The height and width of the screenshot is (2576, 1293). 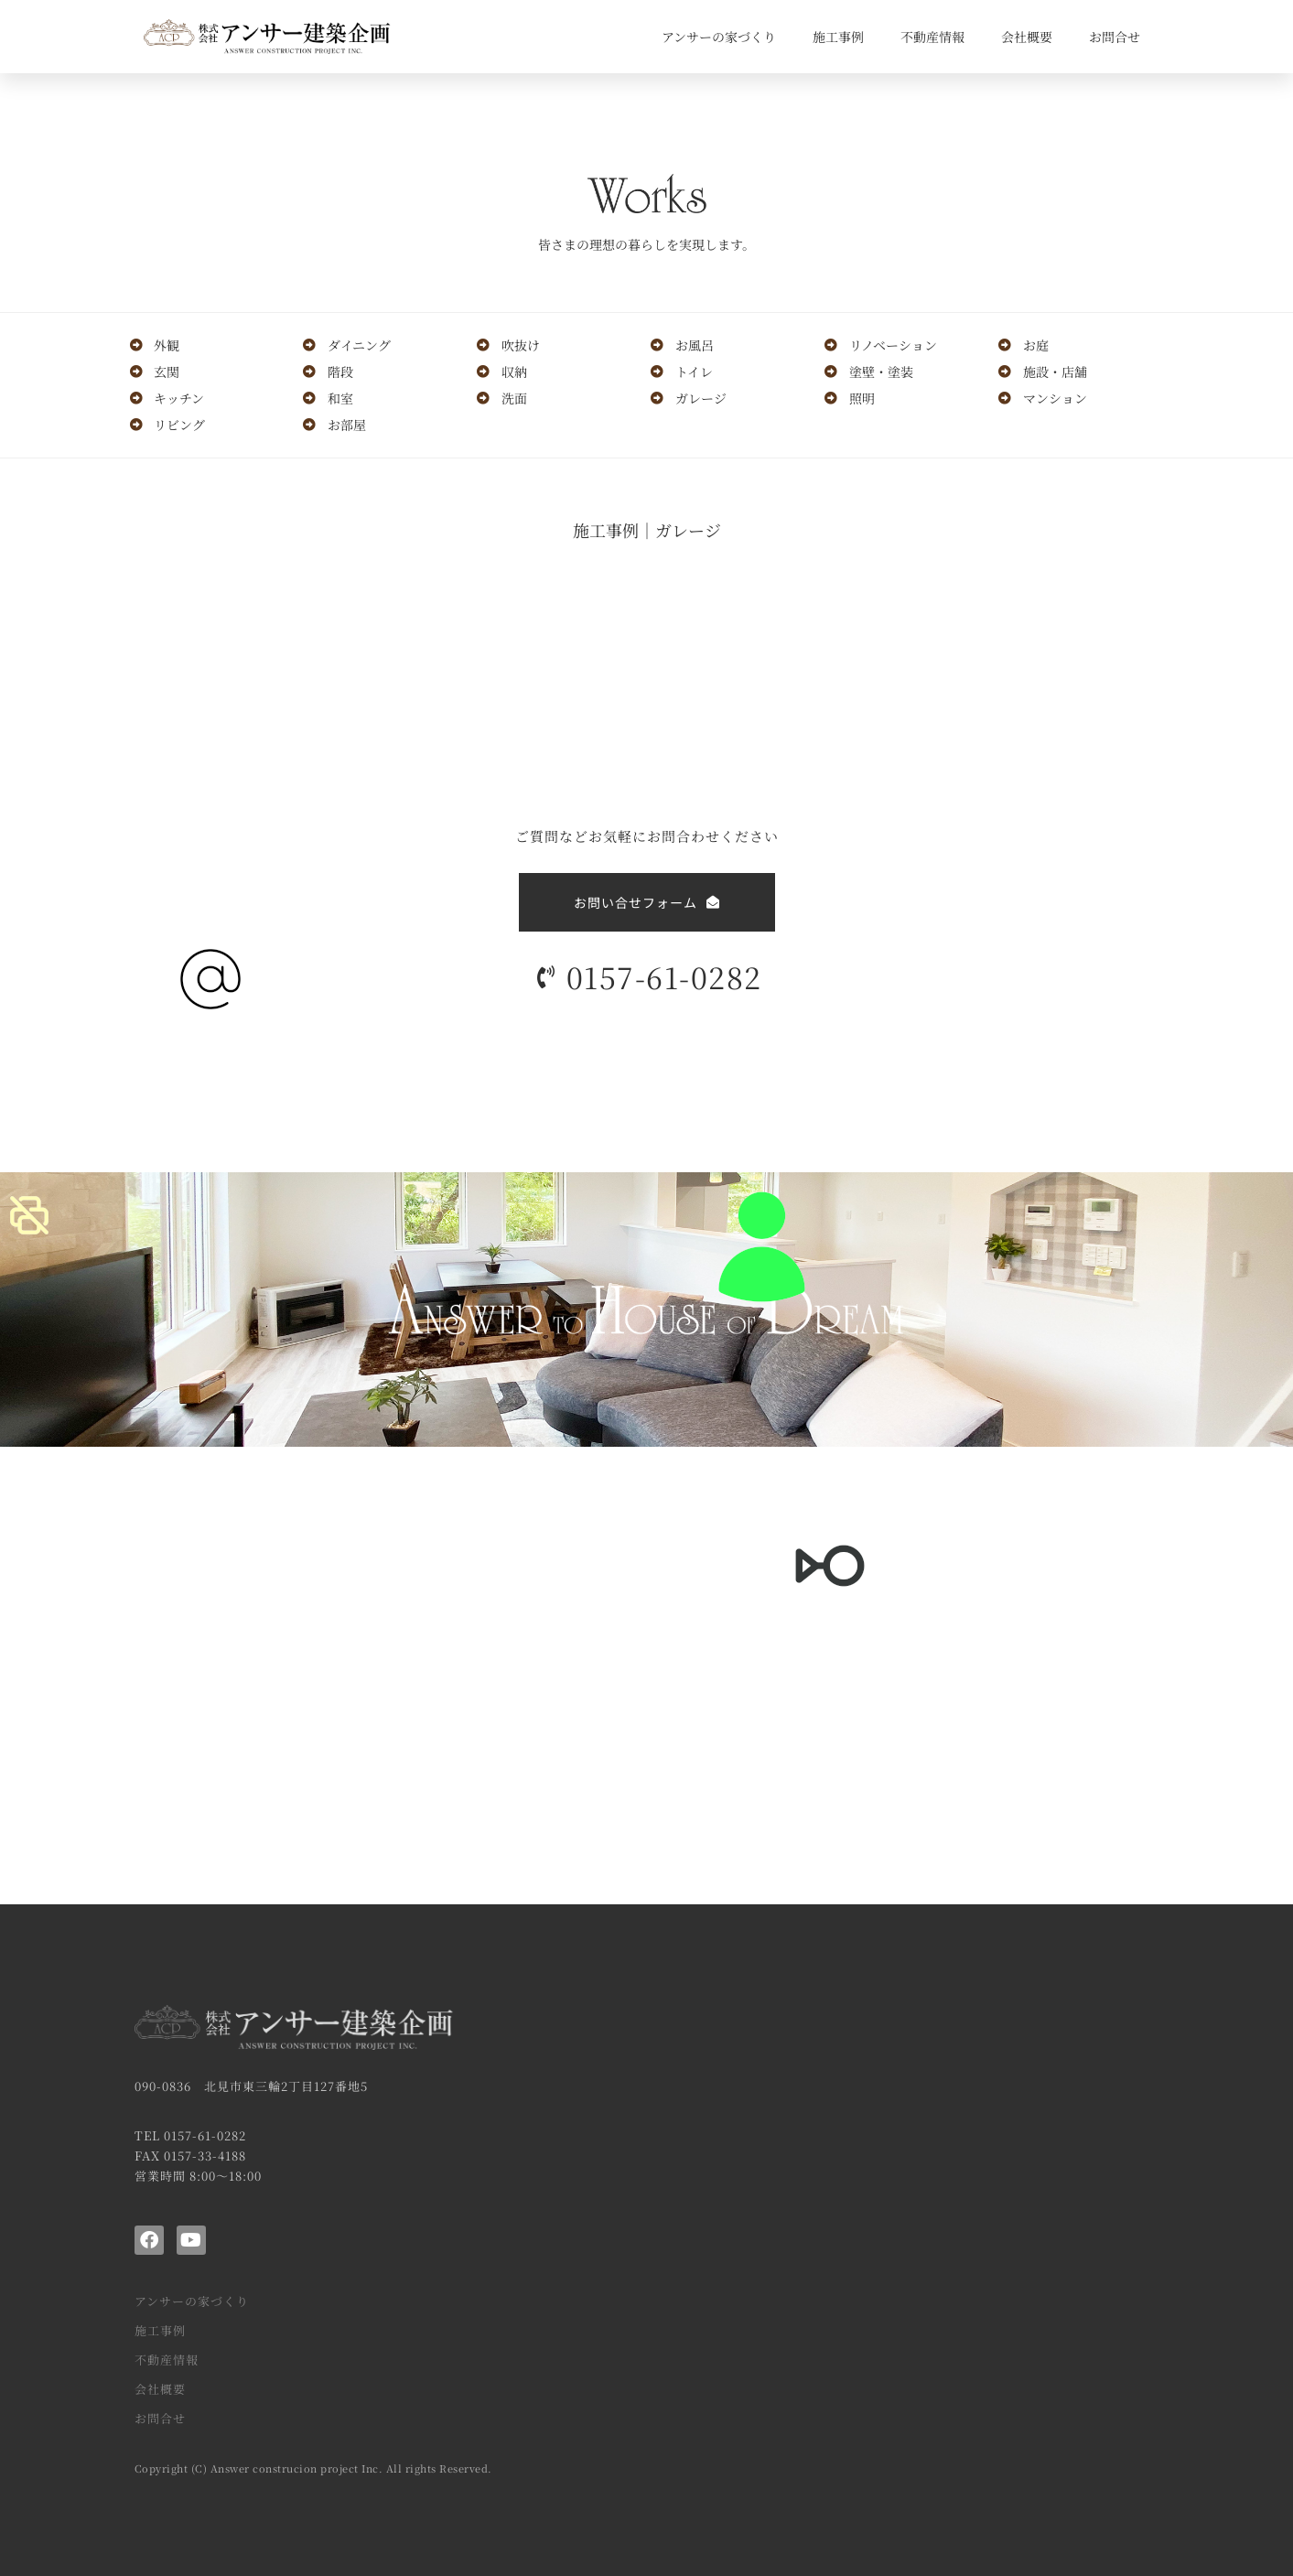 I want to click on printer unavailable or offline, so click(x=29, y=1215).